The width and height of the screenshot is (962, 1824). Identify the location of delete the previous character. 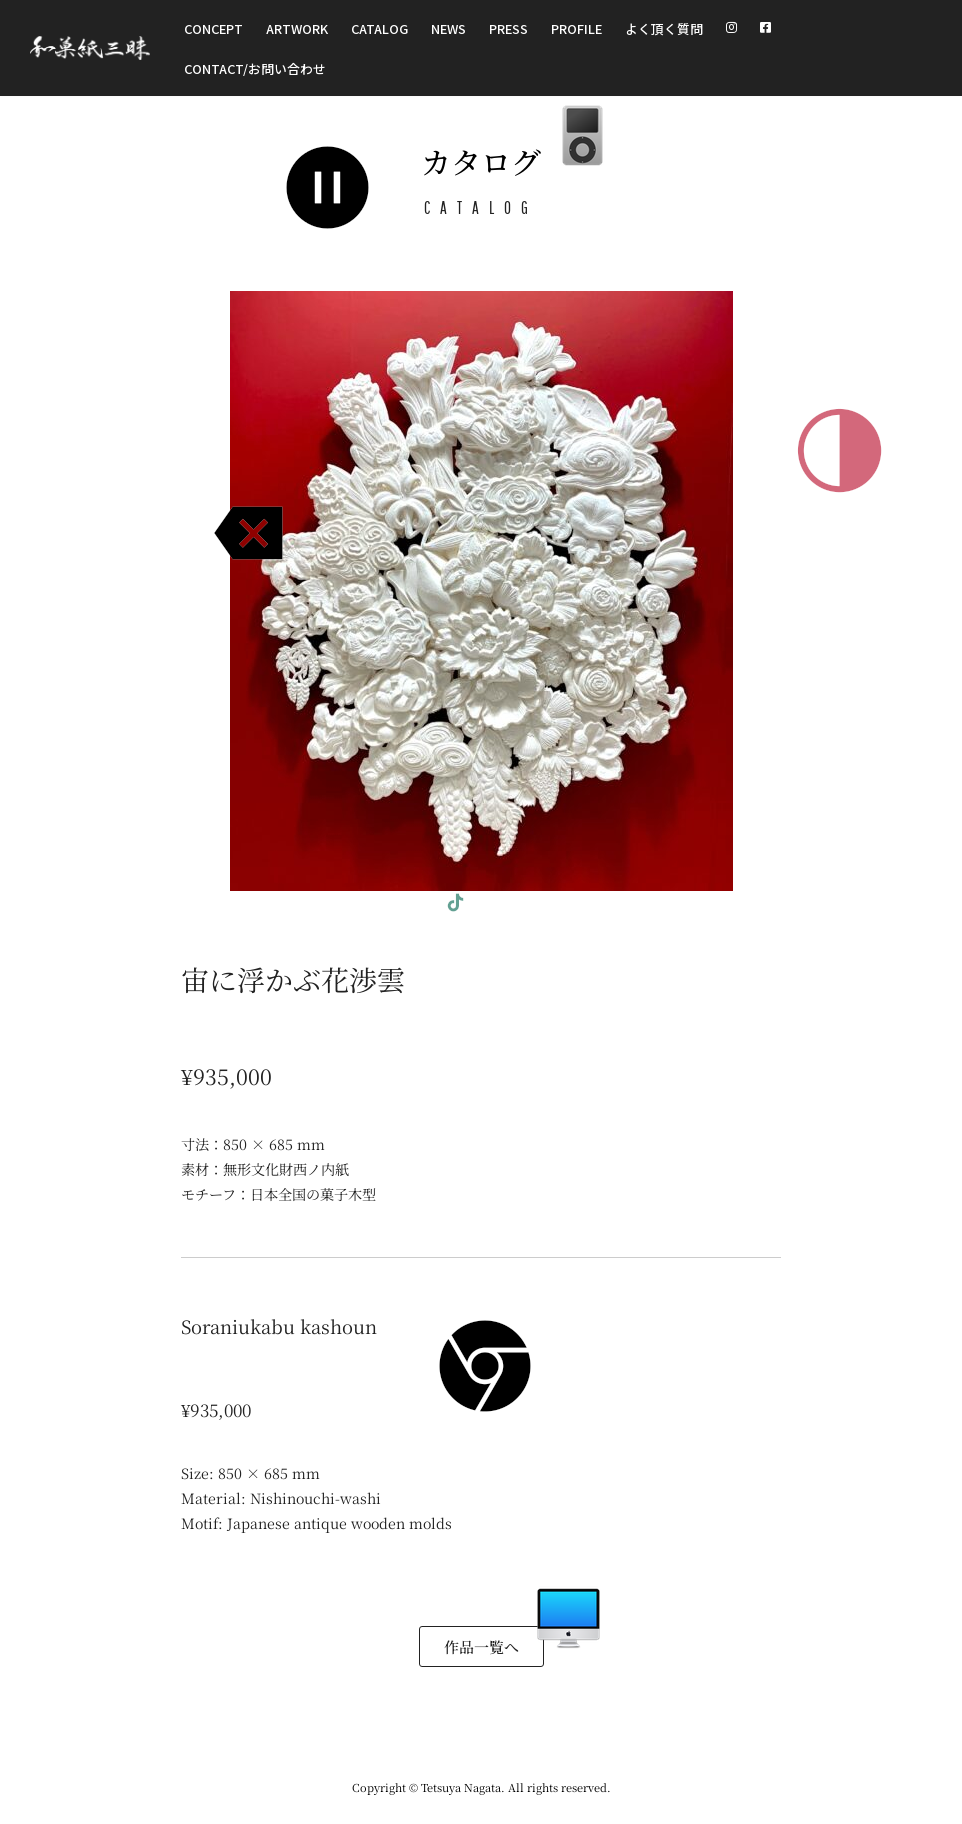
(251, 533).